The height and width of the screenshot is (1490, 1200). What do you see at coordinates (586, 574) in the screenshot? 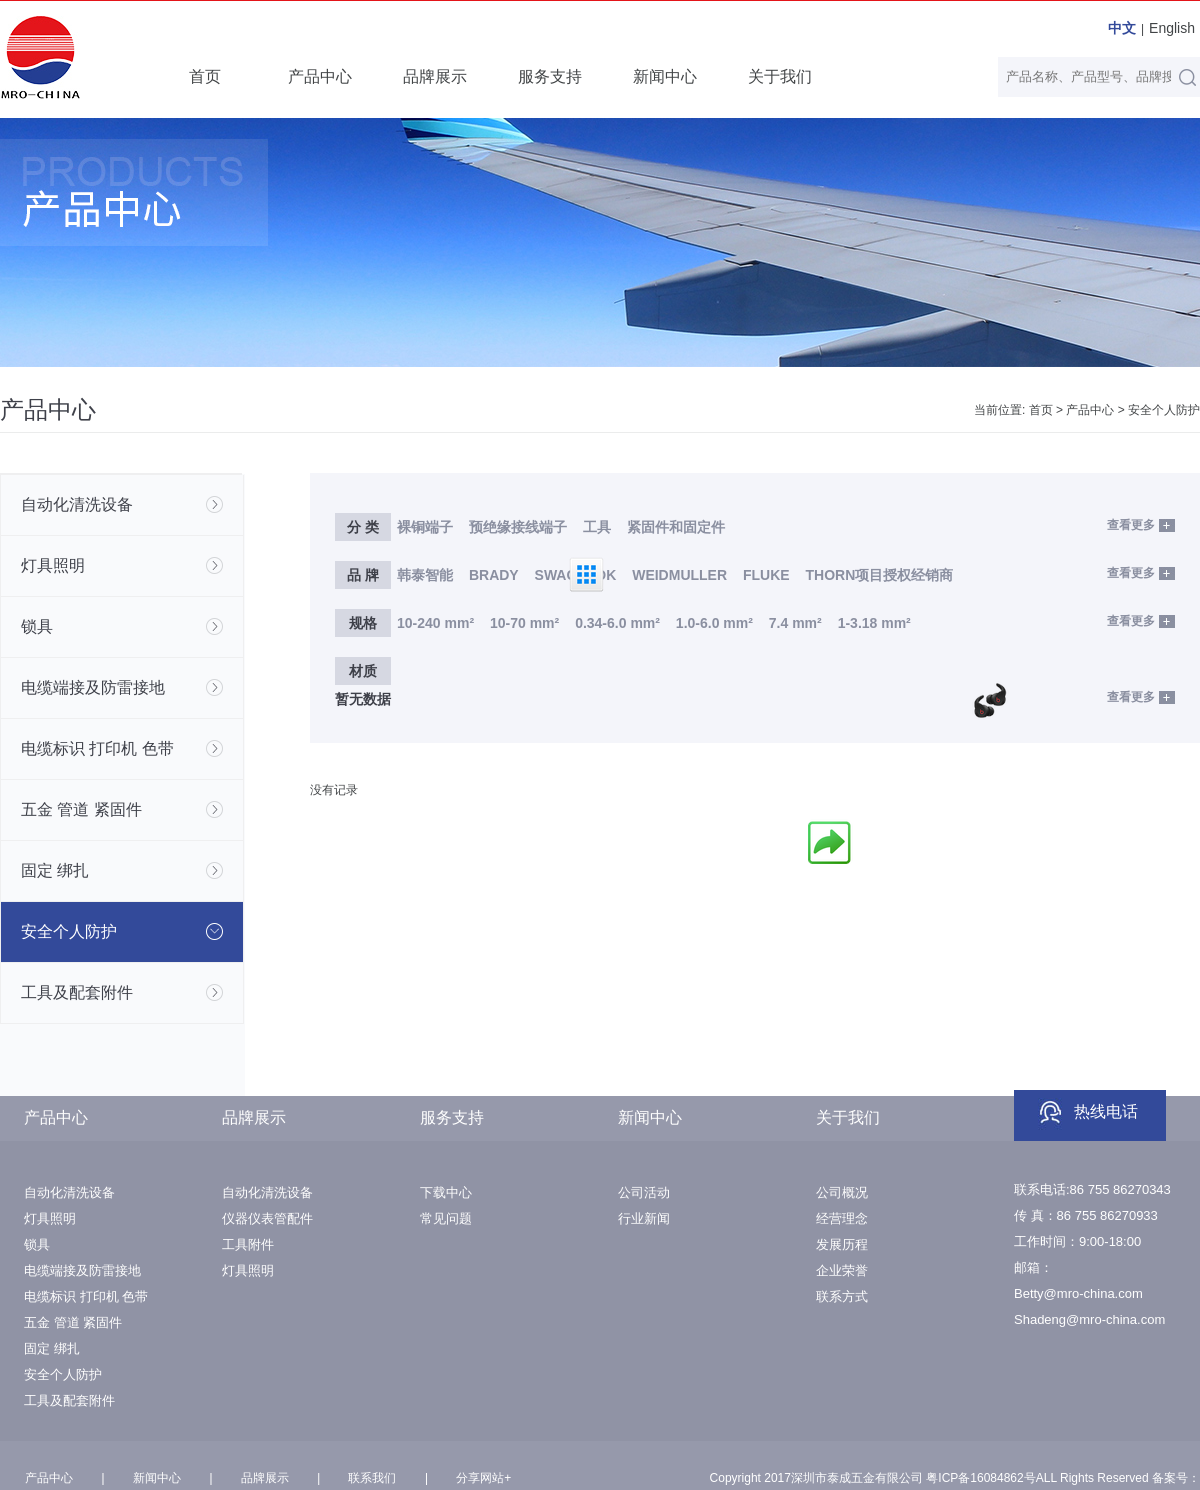
I see `view items in grid layout` at bounding box center [586, 574].